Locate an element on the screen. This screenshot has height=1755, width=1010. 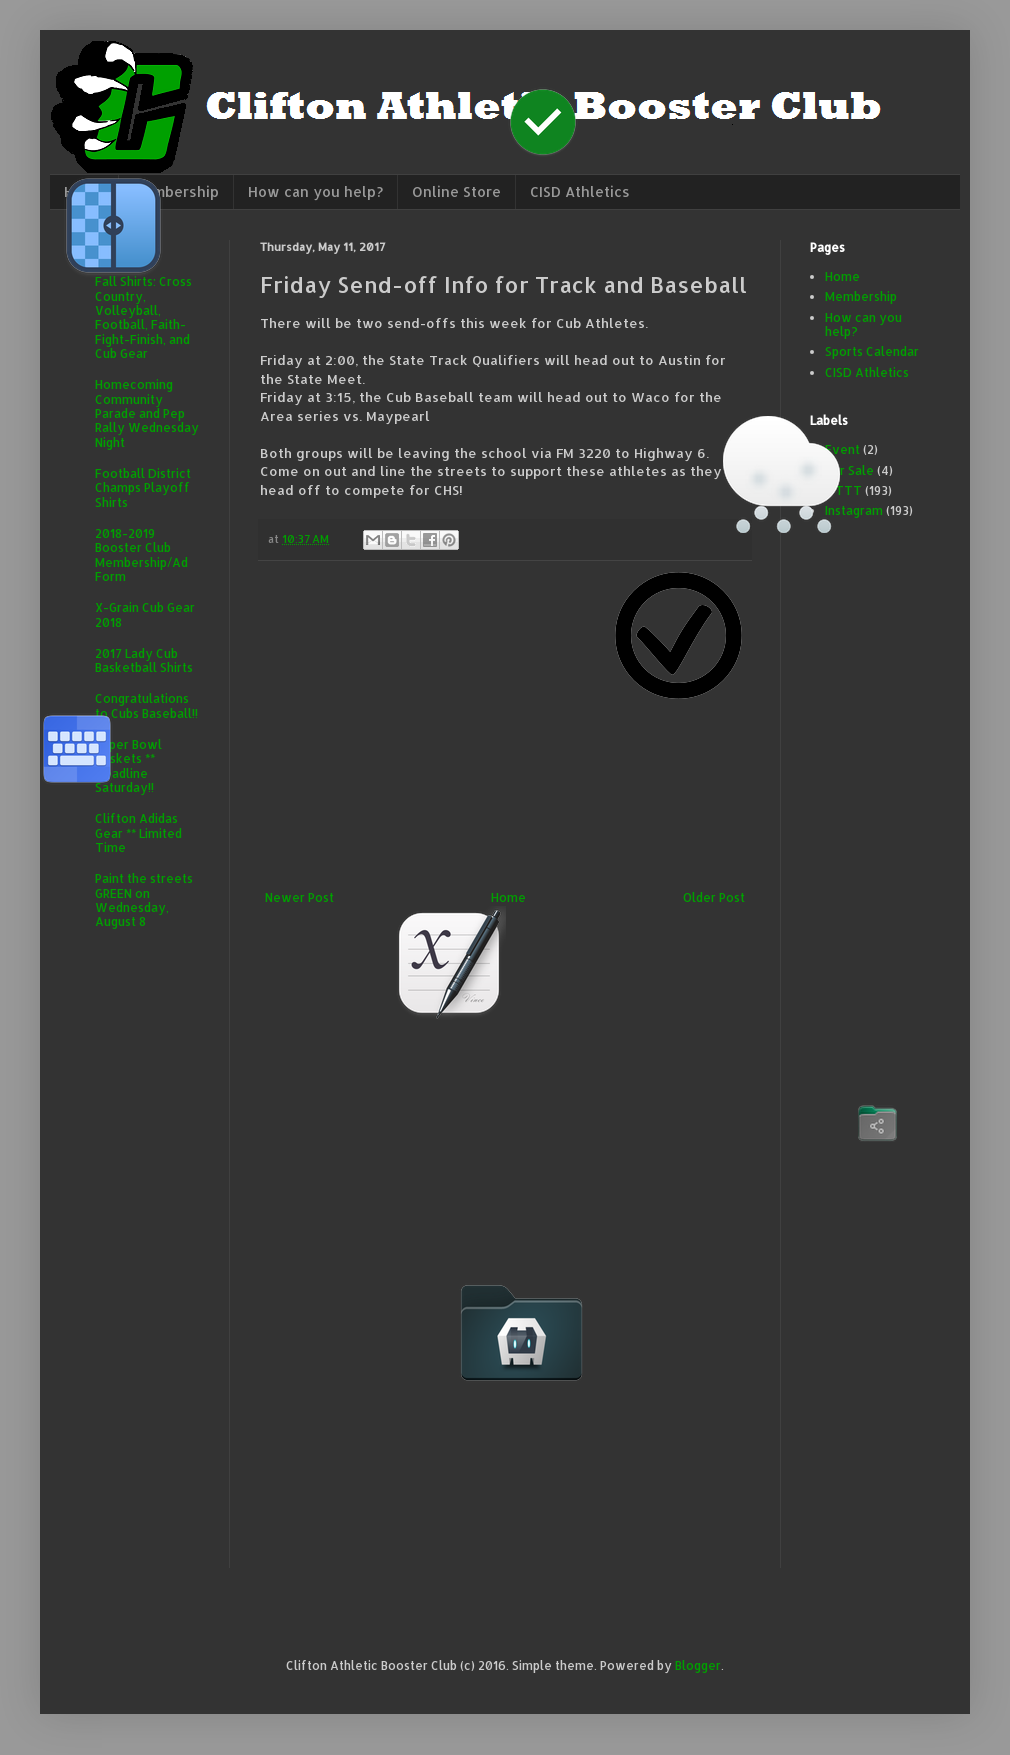
confirm or accept an action is located at coordinates (543, 122).